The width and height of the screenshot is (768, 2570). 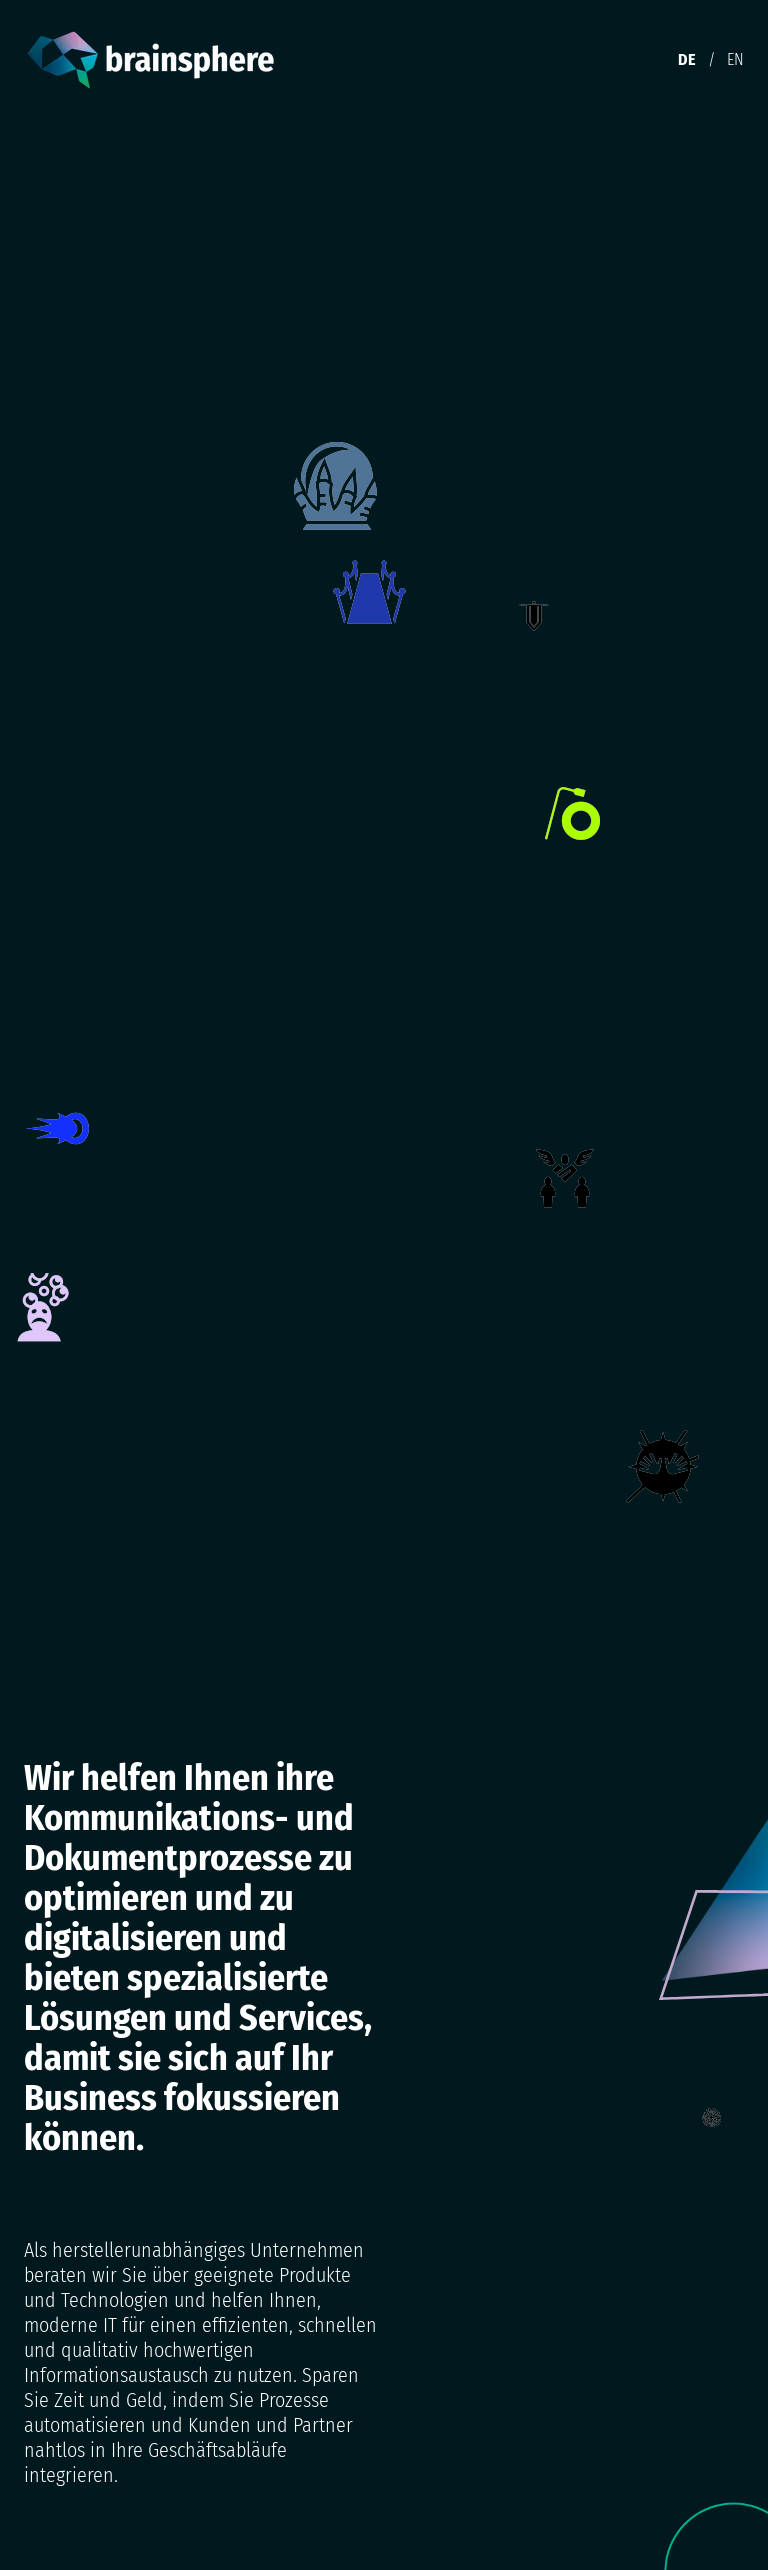 I want to click on activate magic or special ability, so click(x=662, y=1466).